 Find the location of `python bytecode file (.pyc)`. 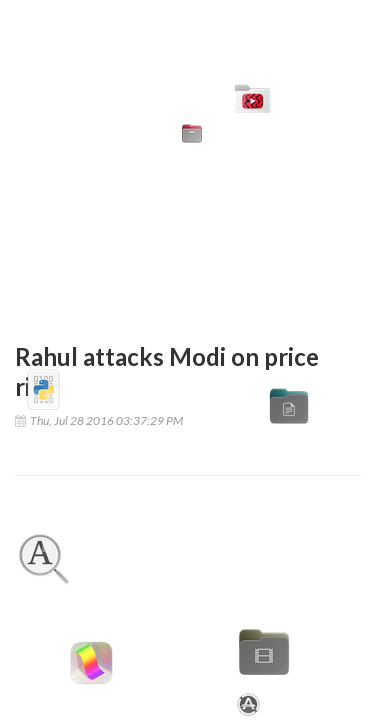

python bytecode file (.pyc) is located at coordinates (43, 389).